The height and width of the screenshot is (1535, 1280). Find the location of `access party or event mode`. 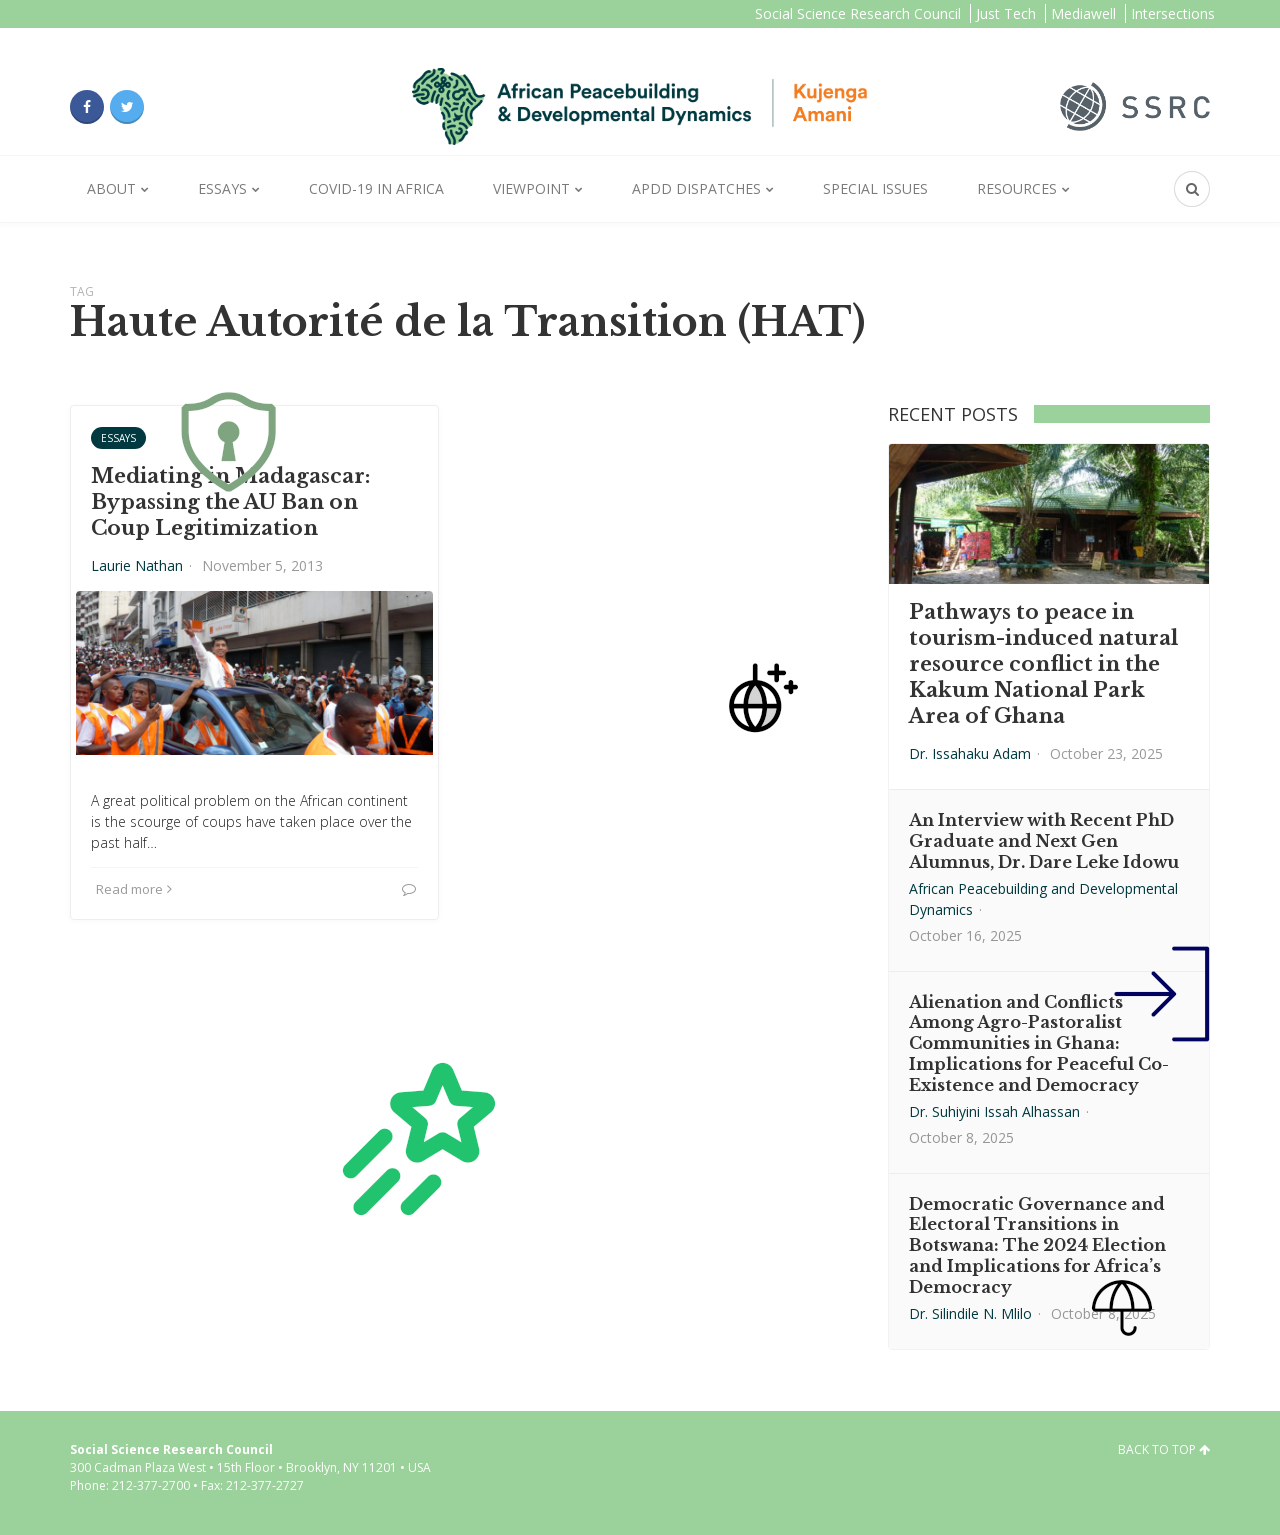

access party or event mode is located at coordinates (760, 699).